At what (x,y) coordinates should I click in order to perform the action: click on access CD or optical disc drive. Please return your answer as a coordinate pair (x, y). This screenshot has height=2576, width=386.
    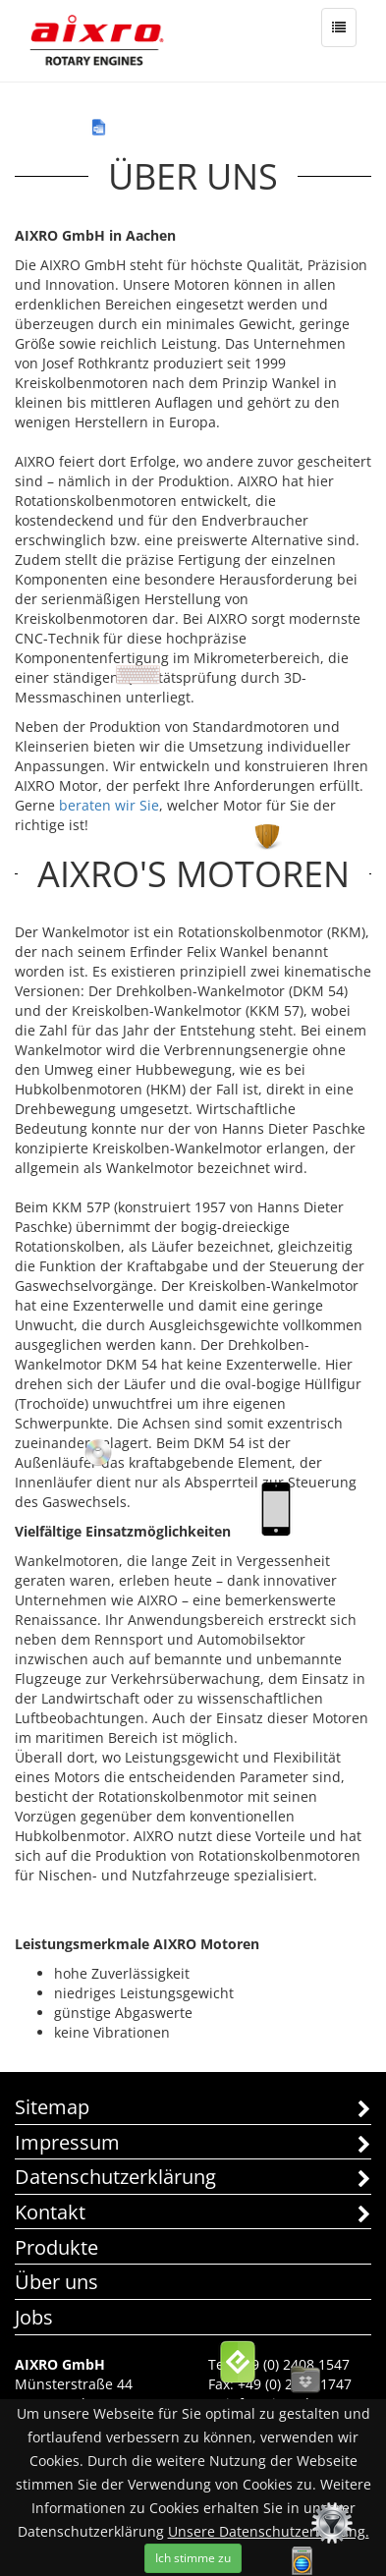
    Looking at the image, I should click on (98, 1453).